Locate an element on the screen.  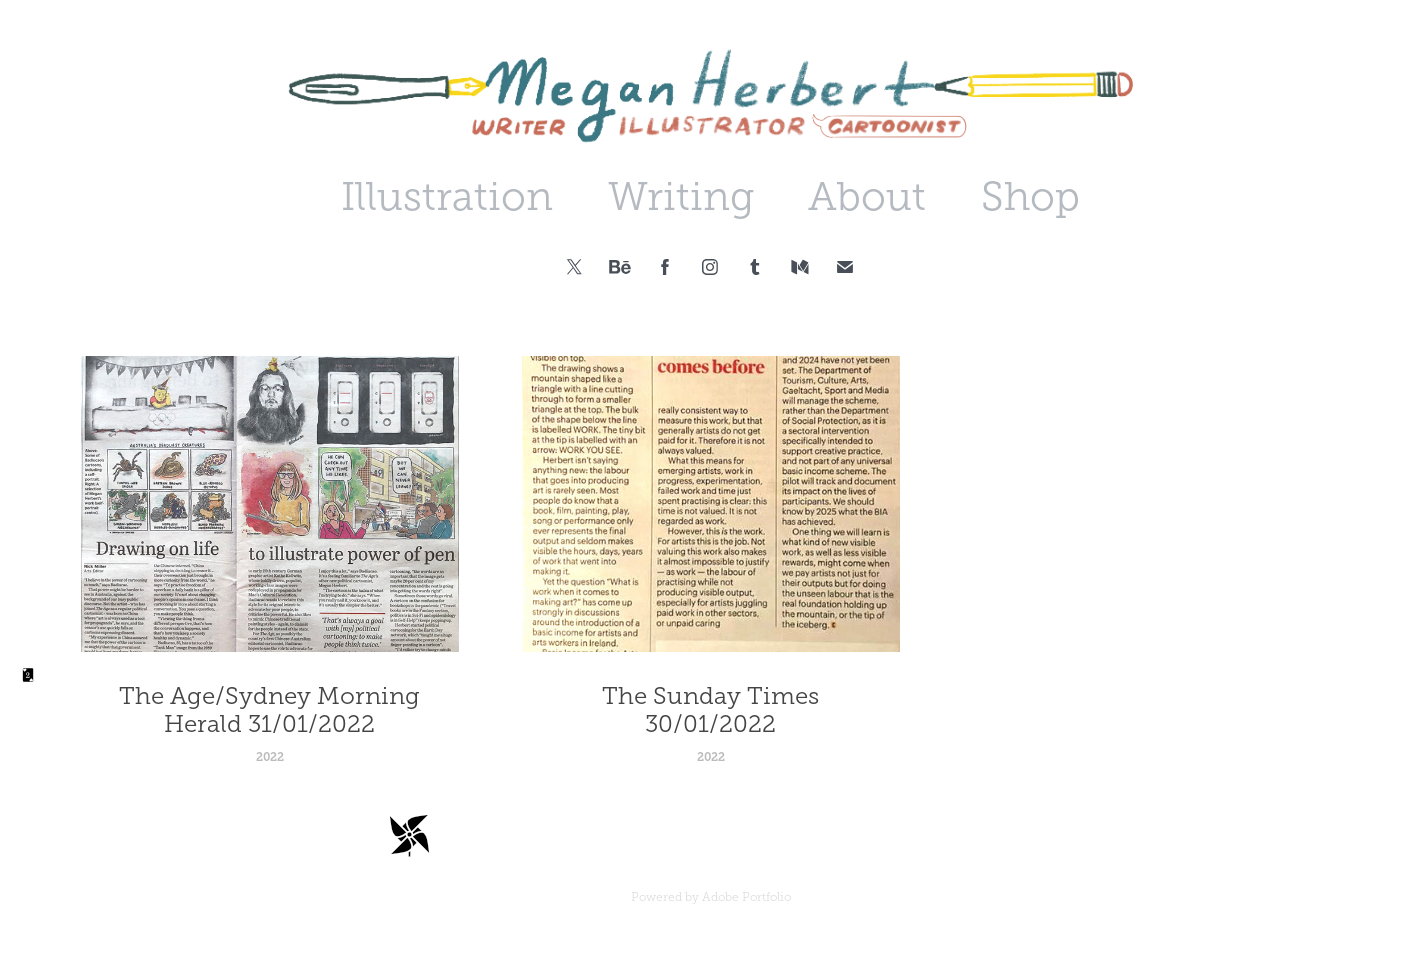
a decorative or playful element indicating games or toys is located at coordinates (409, 834).